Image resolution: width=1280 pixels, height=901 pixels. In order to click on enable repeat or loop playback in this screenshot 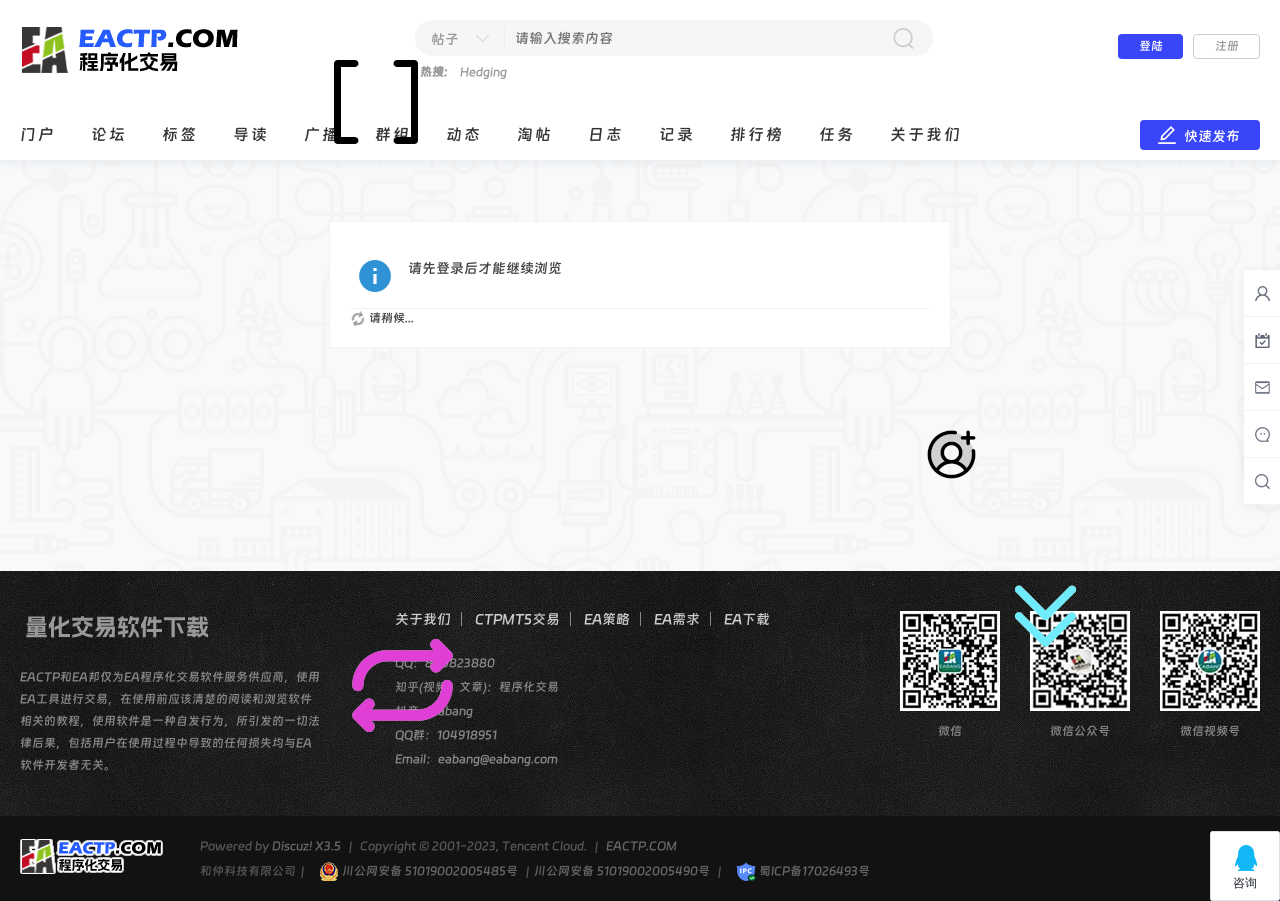, I will do `click(402, 685)`.